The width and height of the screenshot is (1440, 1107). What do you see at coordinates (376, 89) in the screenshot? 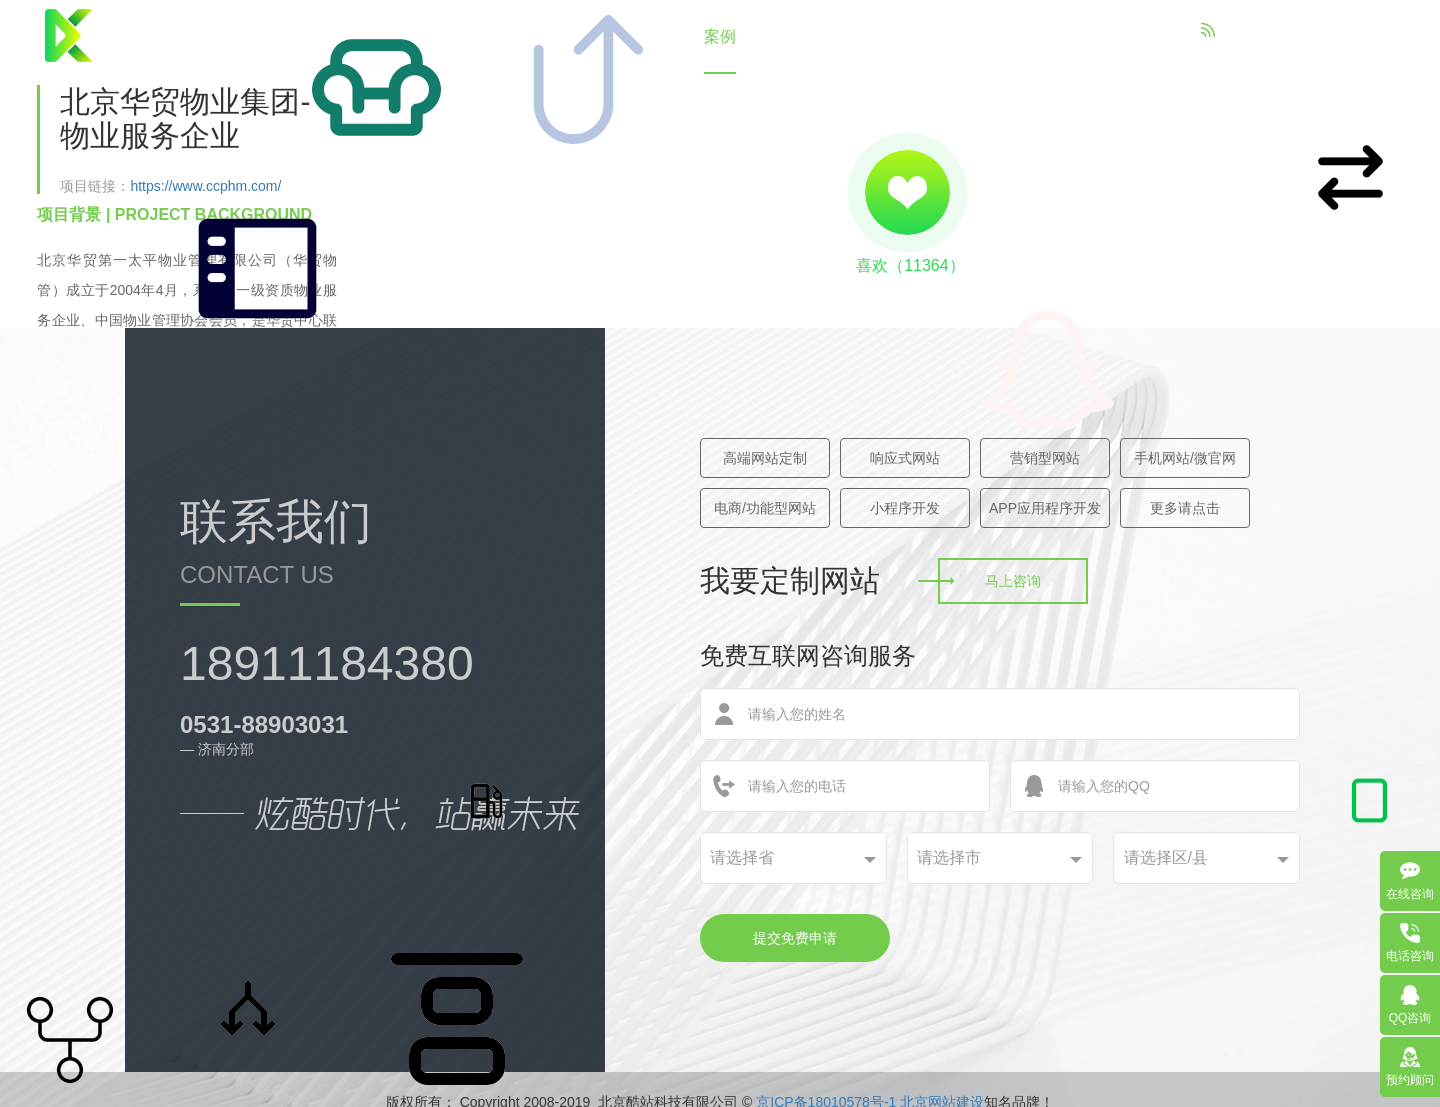
I see `browse furniture or home decor items` at bounding box center [376, 89].